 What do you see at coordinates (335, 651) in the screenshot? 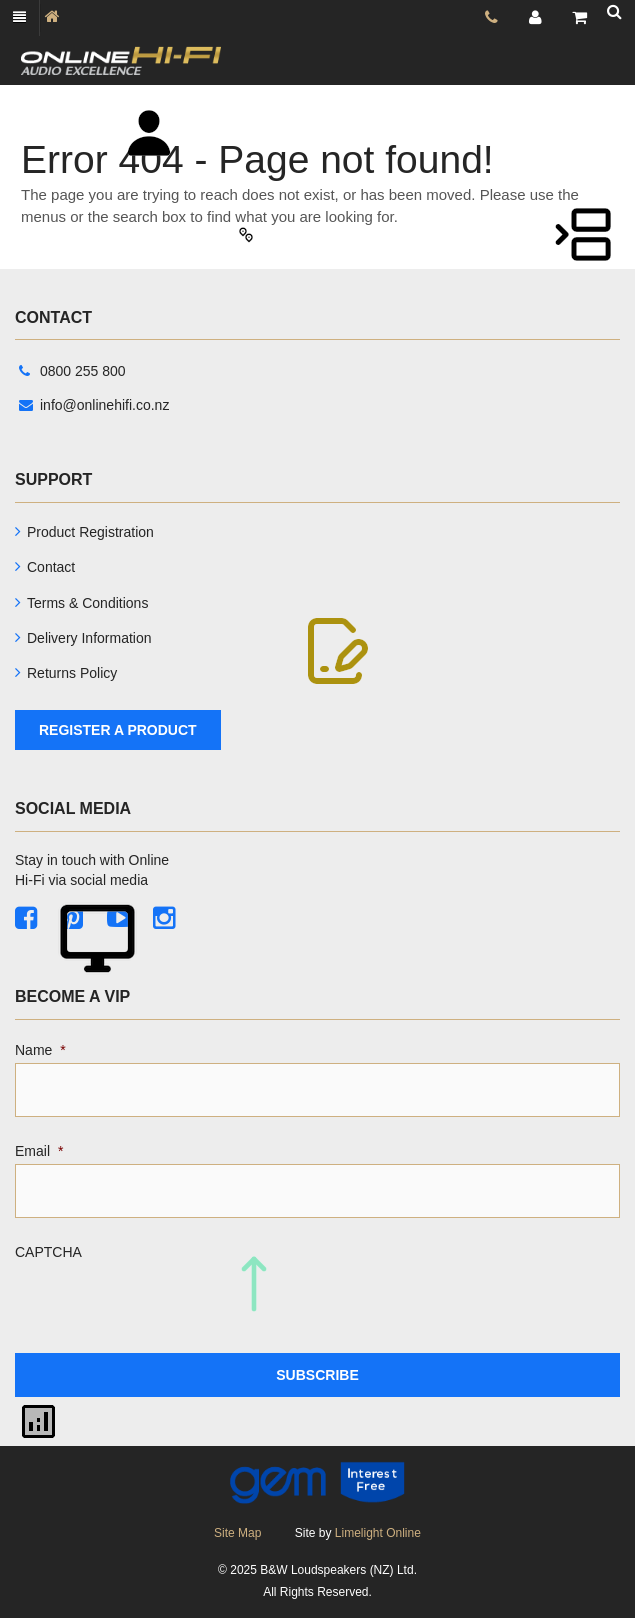
I see `edit document` at bounding box center [335, 651].